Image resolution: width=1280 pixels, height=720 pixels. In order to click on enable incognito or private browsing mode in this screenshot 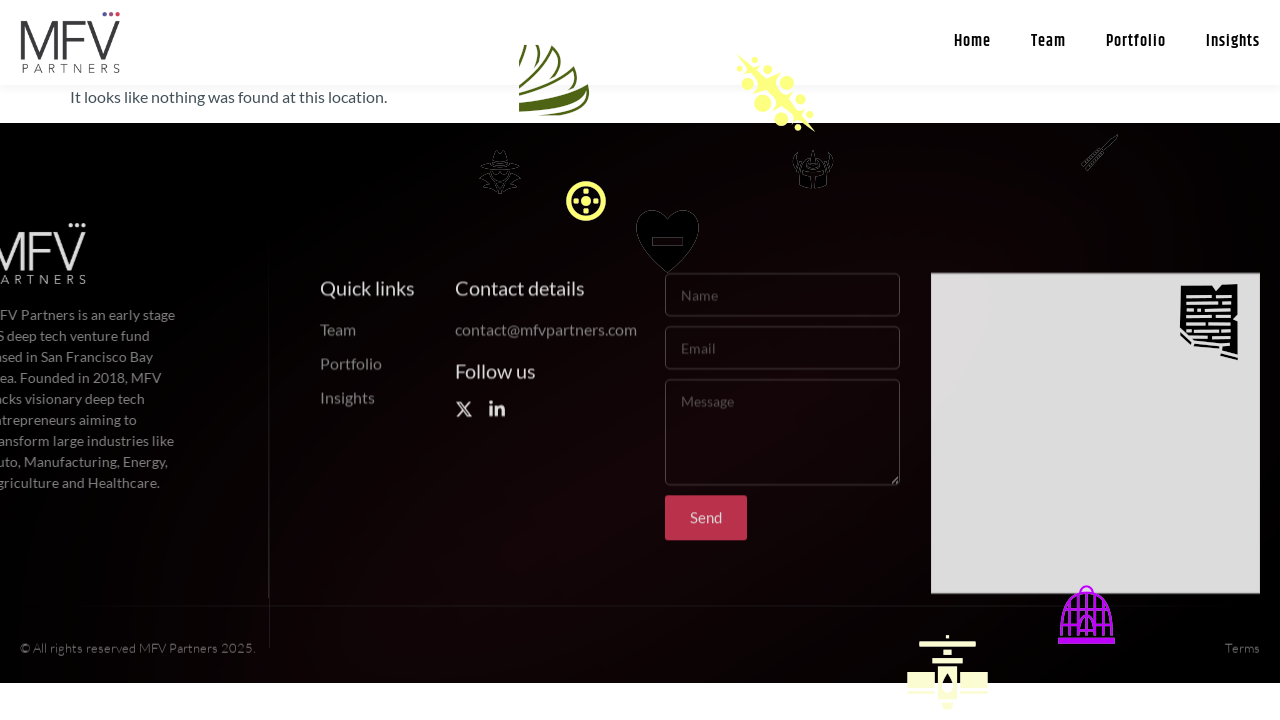, I will do `click(500, 172)`.